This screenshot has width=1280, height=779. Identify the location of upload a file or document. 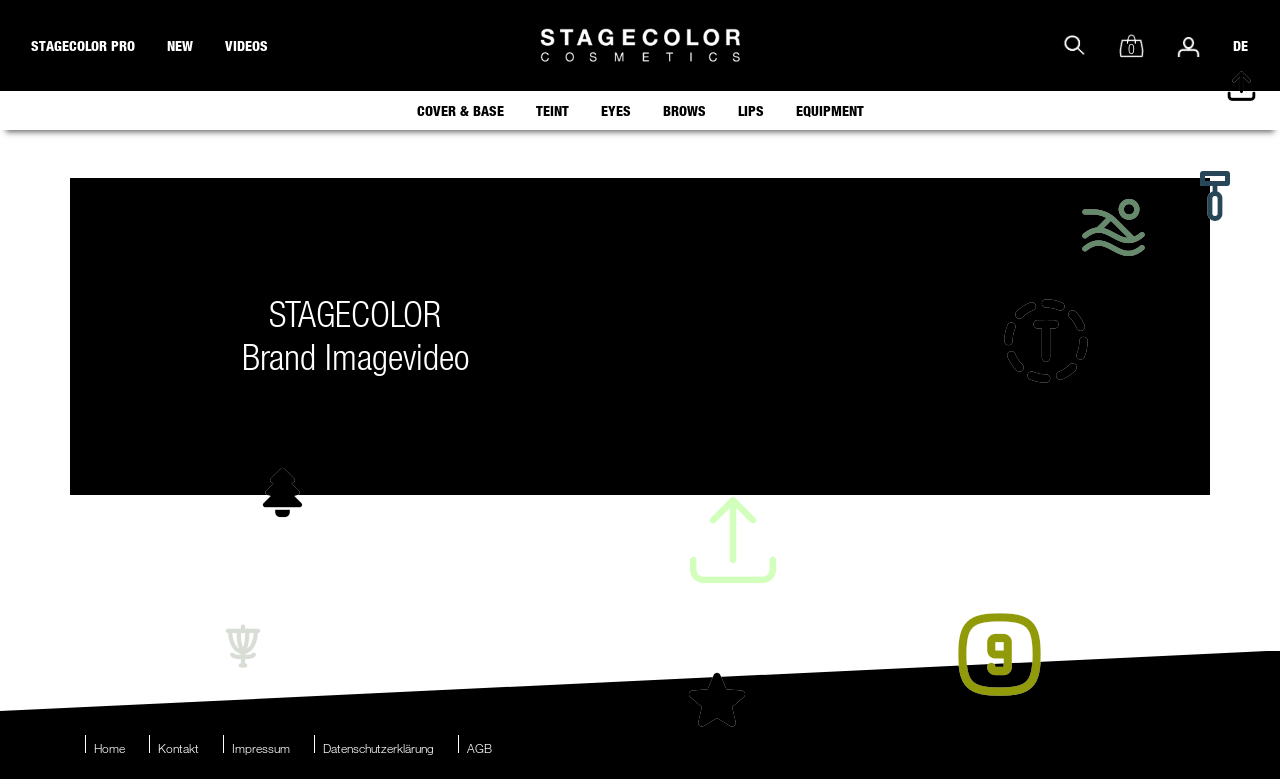
(1241, 85).